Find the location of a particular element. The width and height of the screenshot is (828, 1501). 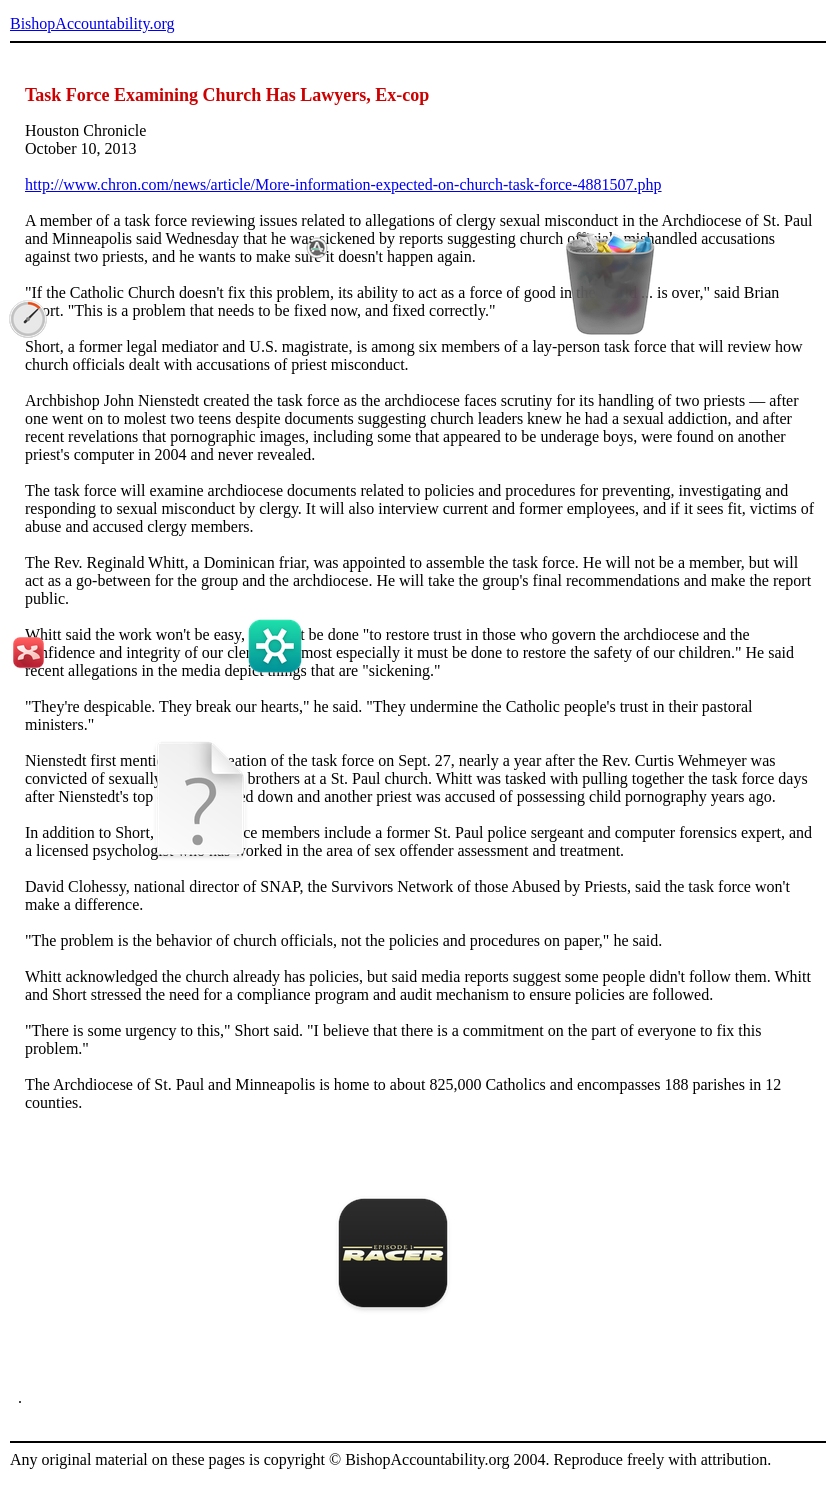

indicates an unrecognized file type is located at coordinates (200, 800).